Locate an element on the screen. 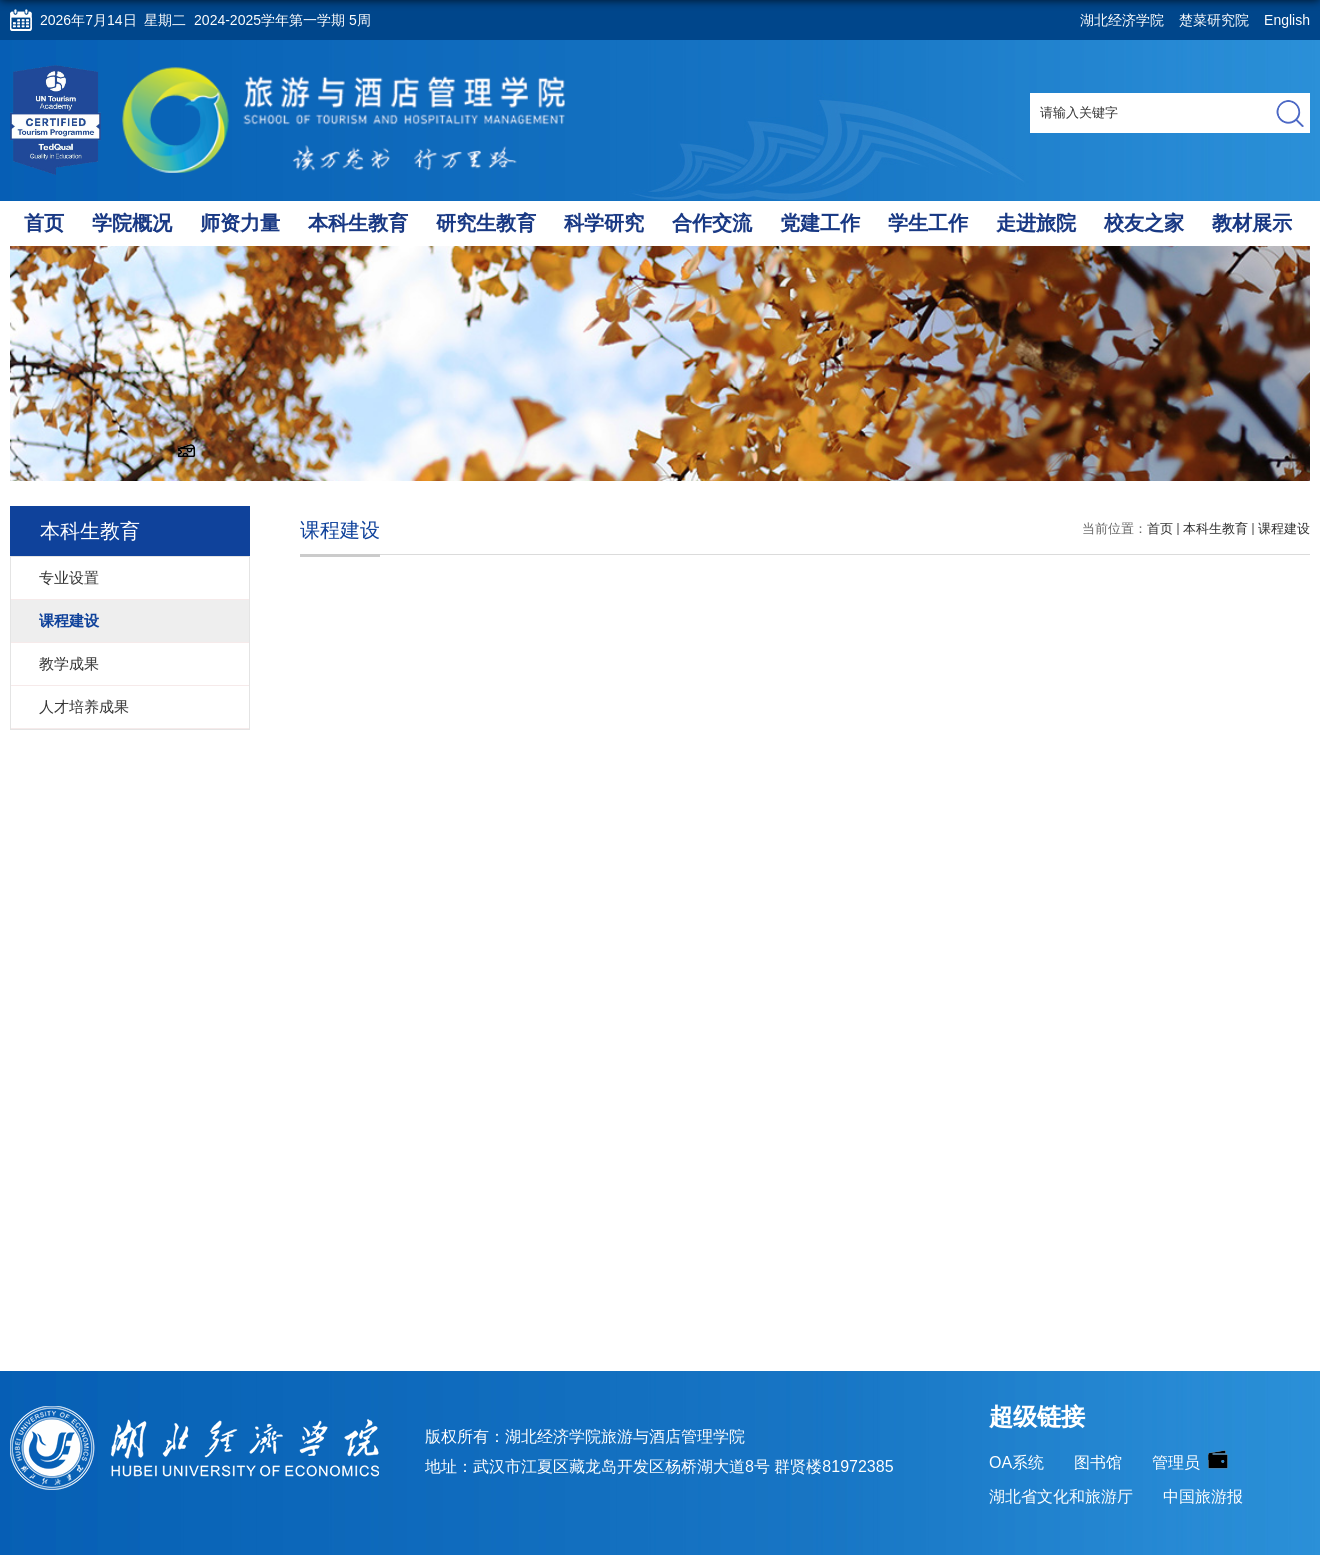  access your wallet or payment methods is located at coordinates (1218, 1460).